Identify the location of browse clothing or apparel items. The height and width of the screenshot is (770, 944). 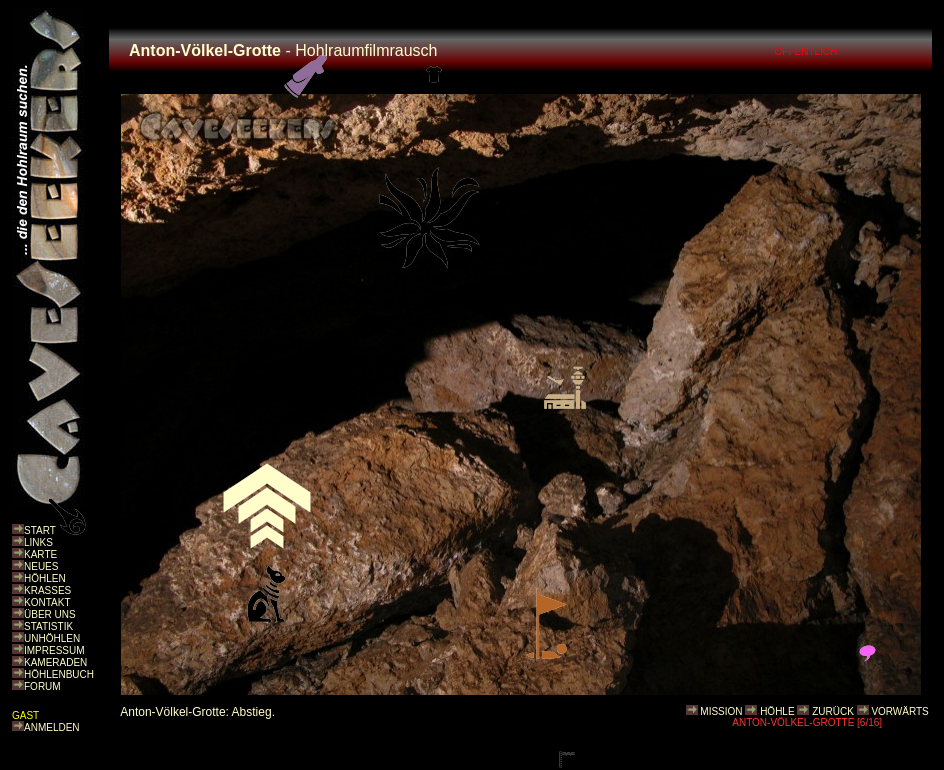
(434, 74).